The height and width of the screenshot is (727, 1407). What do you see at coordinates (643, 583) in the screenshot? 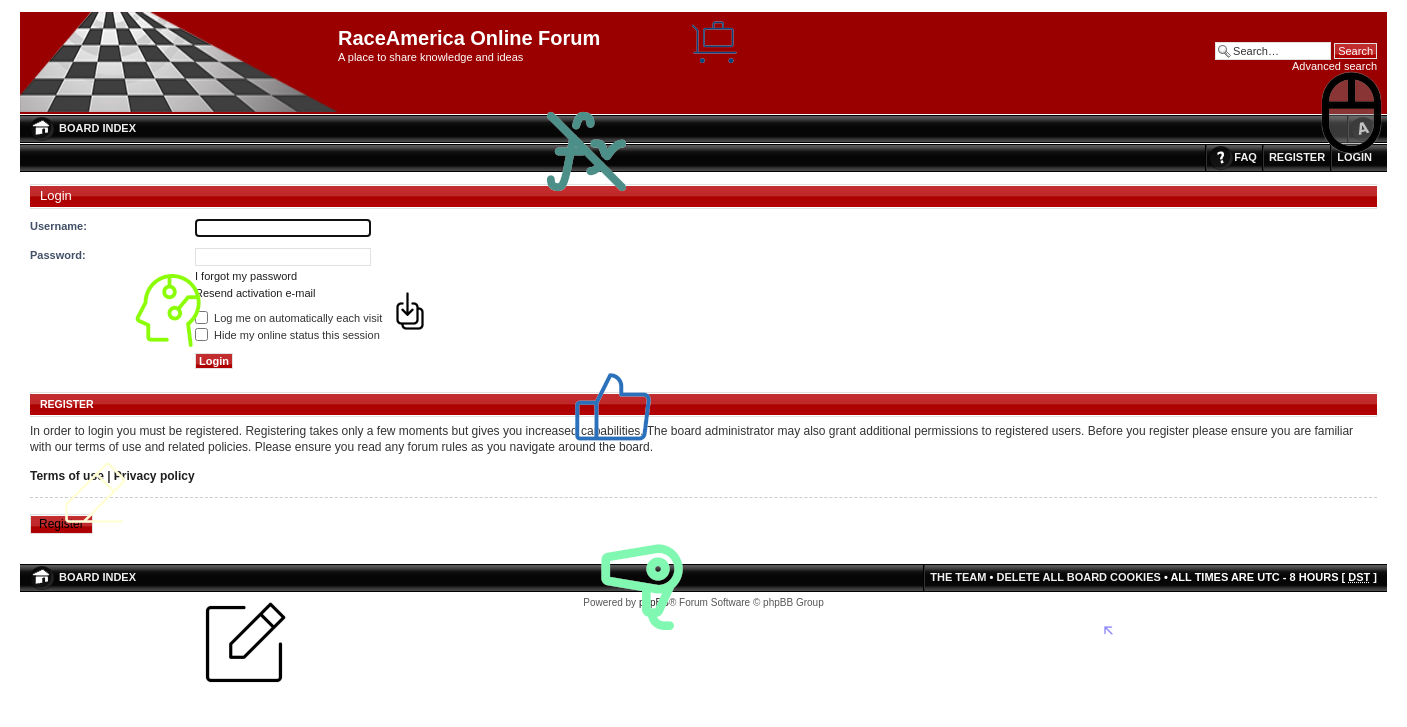
I see `access hair styling or grooming tools` at bounding box center [643, 583].